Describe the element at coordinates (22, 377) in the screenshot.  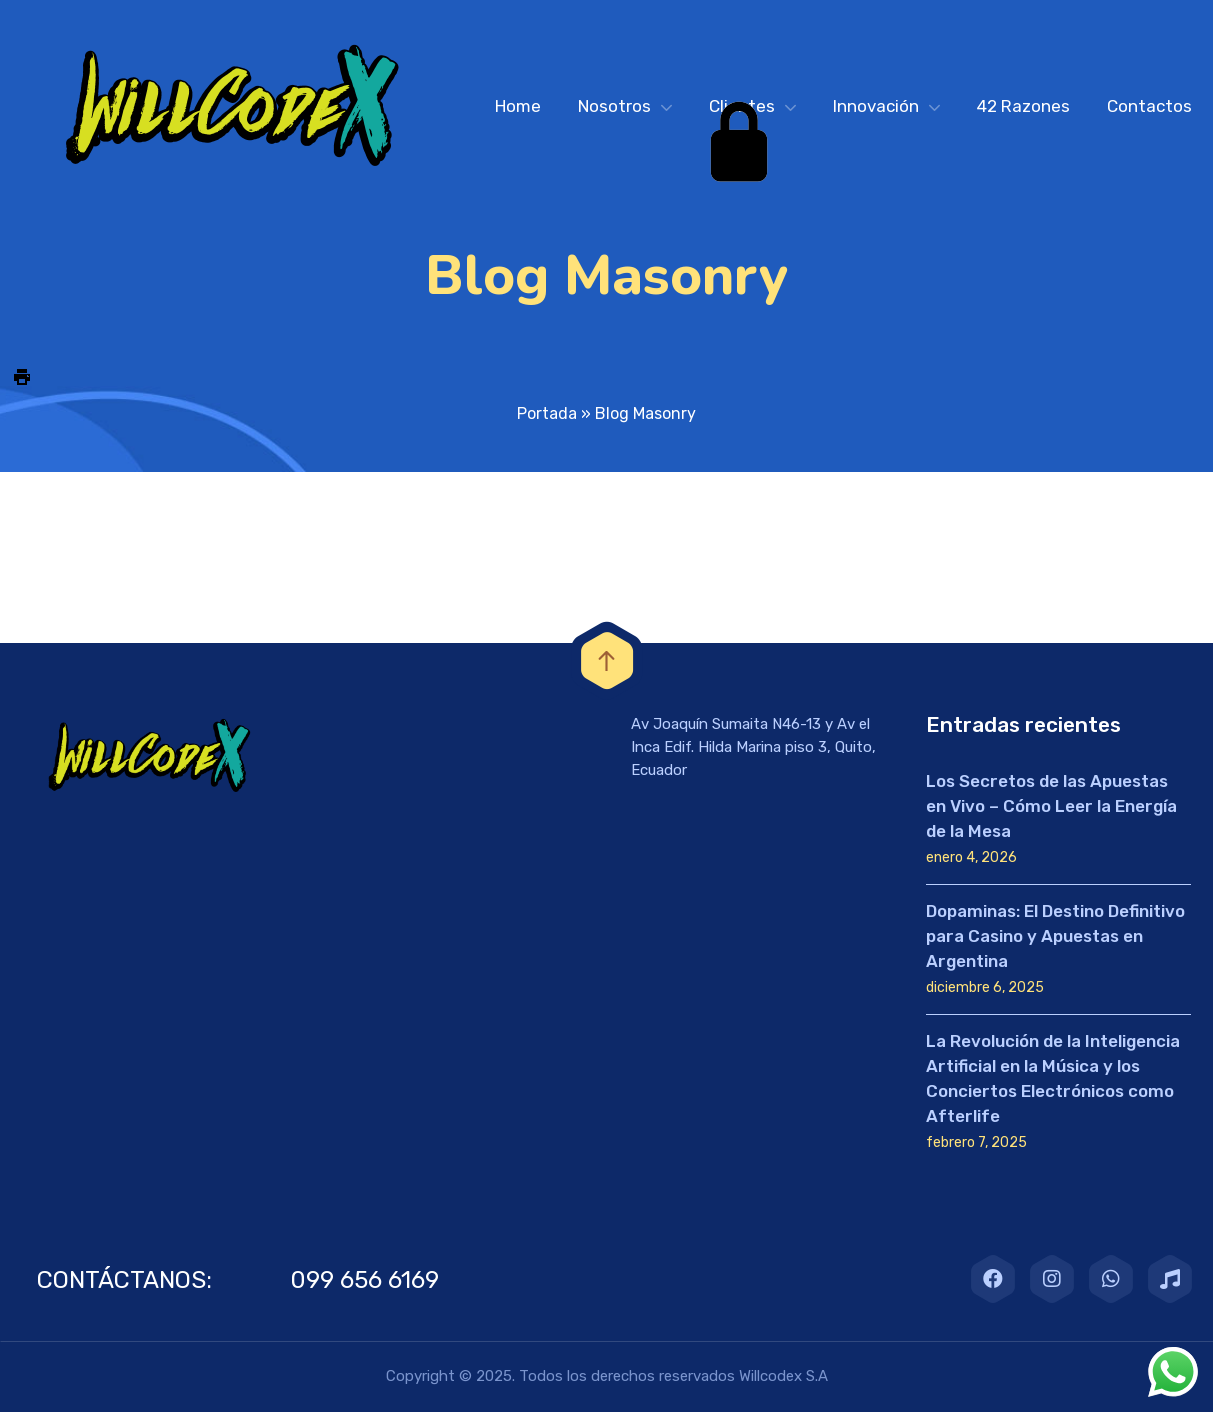
I see `print this document` at that location.